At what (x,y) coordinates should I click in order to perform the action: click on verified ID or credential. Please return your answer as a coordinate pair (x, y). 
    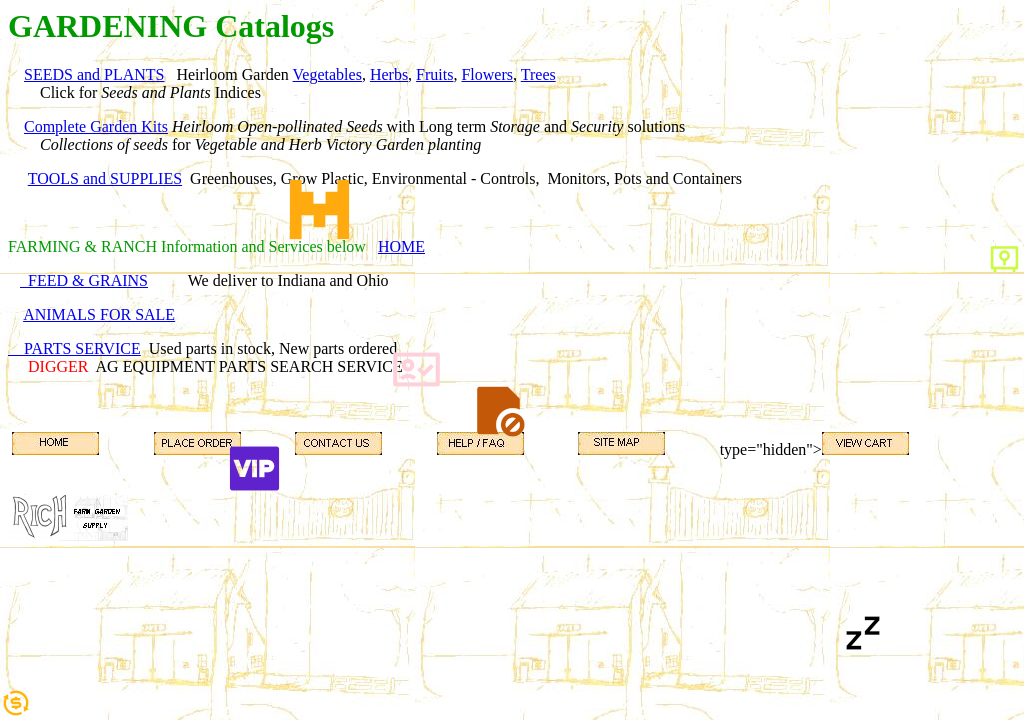
    Looking at the image, I should click on (416, 369).